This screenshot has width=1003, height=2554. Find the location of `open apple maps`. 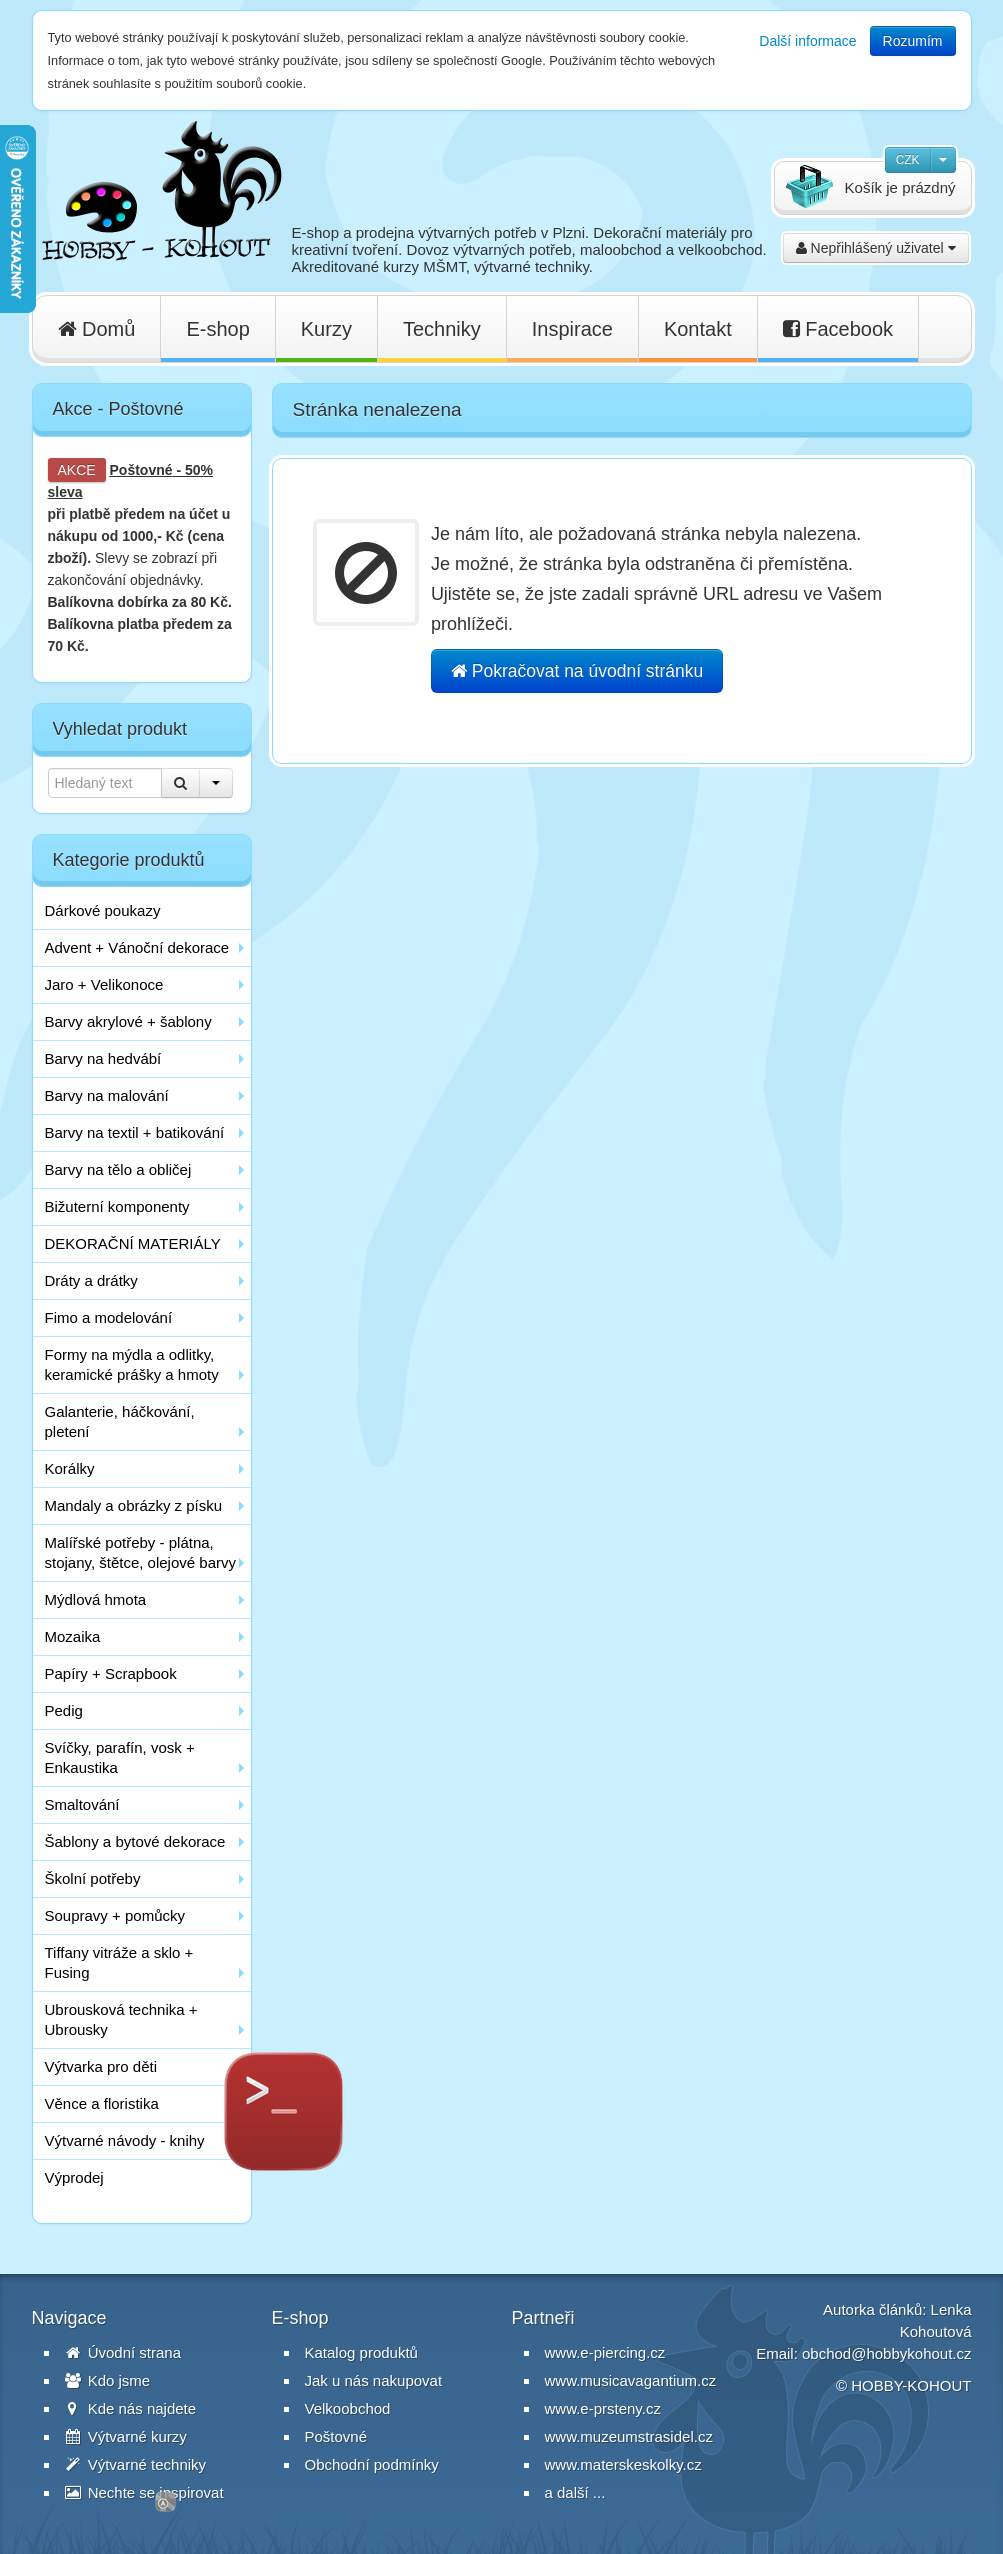

open apple maps is located at coordinates (165, 2501).